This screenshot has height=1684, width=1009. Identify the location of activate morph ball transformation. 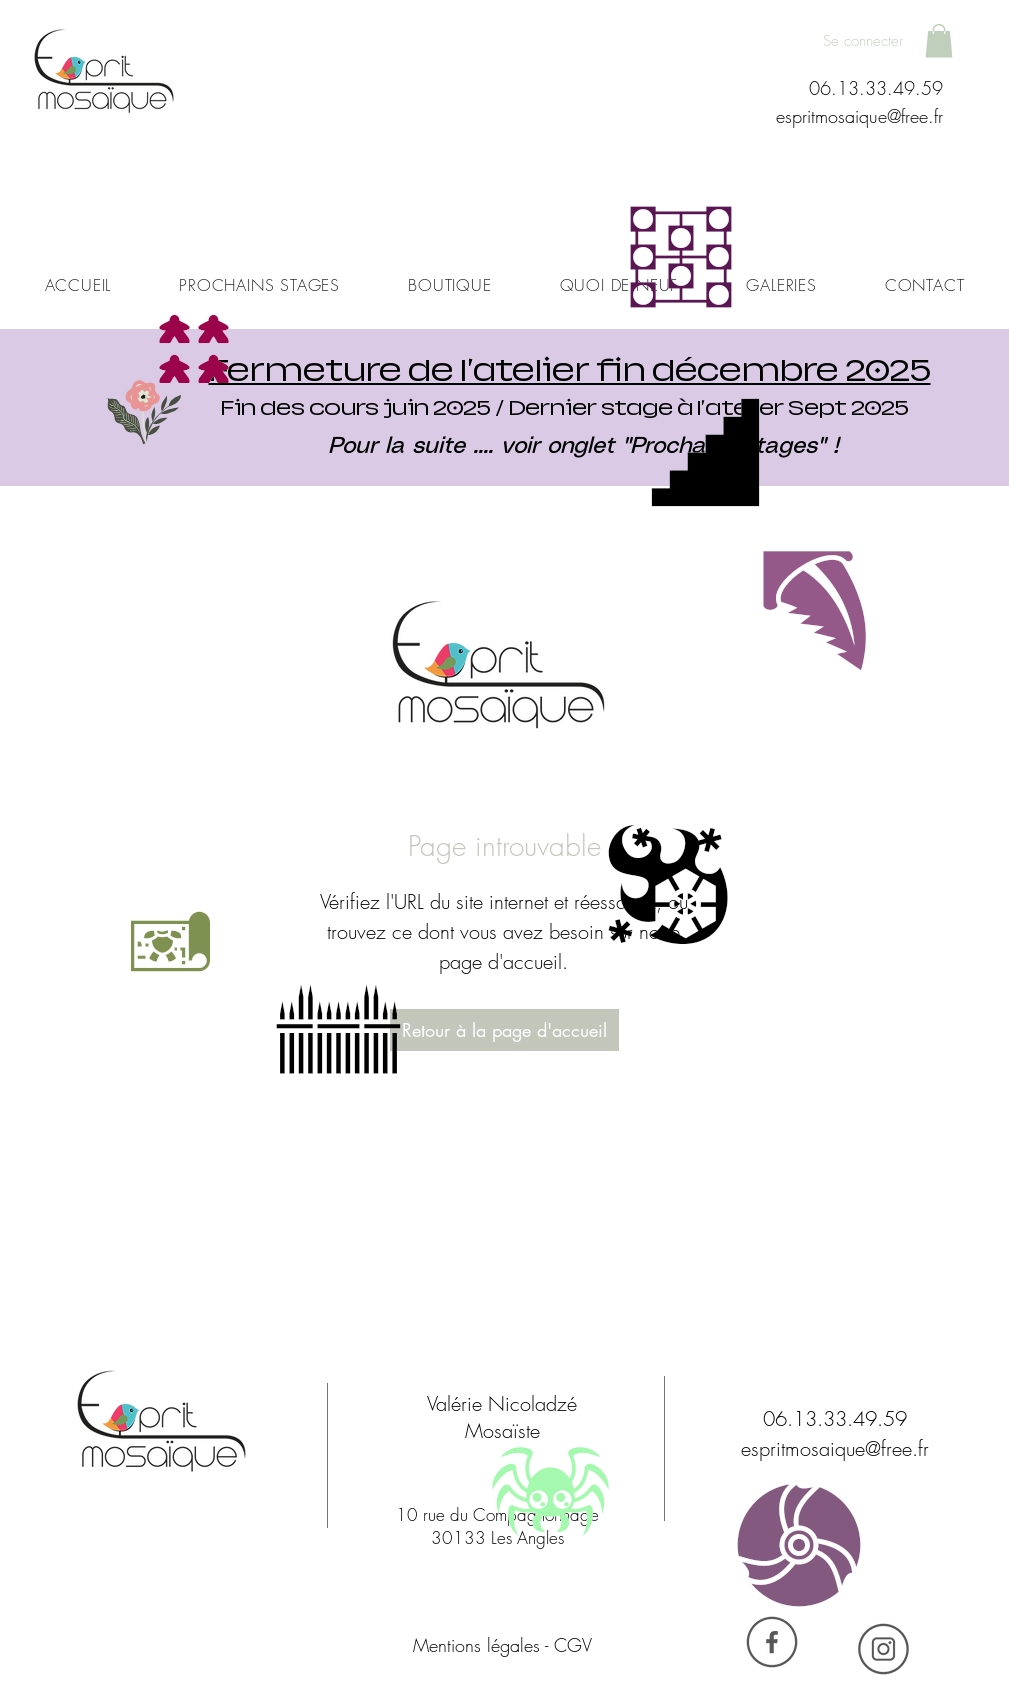
(799, 1545).